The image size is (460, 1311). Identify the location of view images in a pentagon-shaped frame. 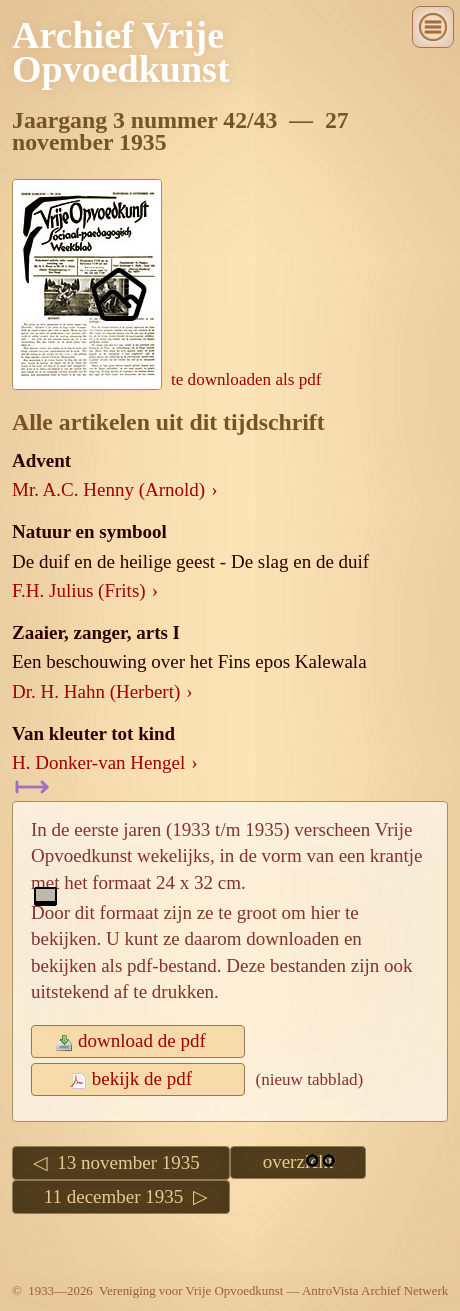
(119, 296).